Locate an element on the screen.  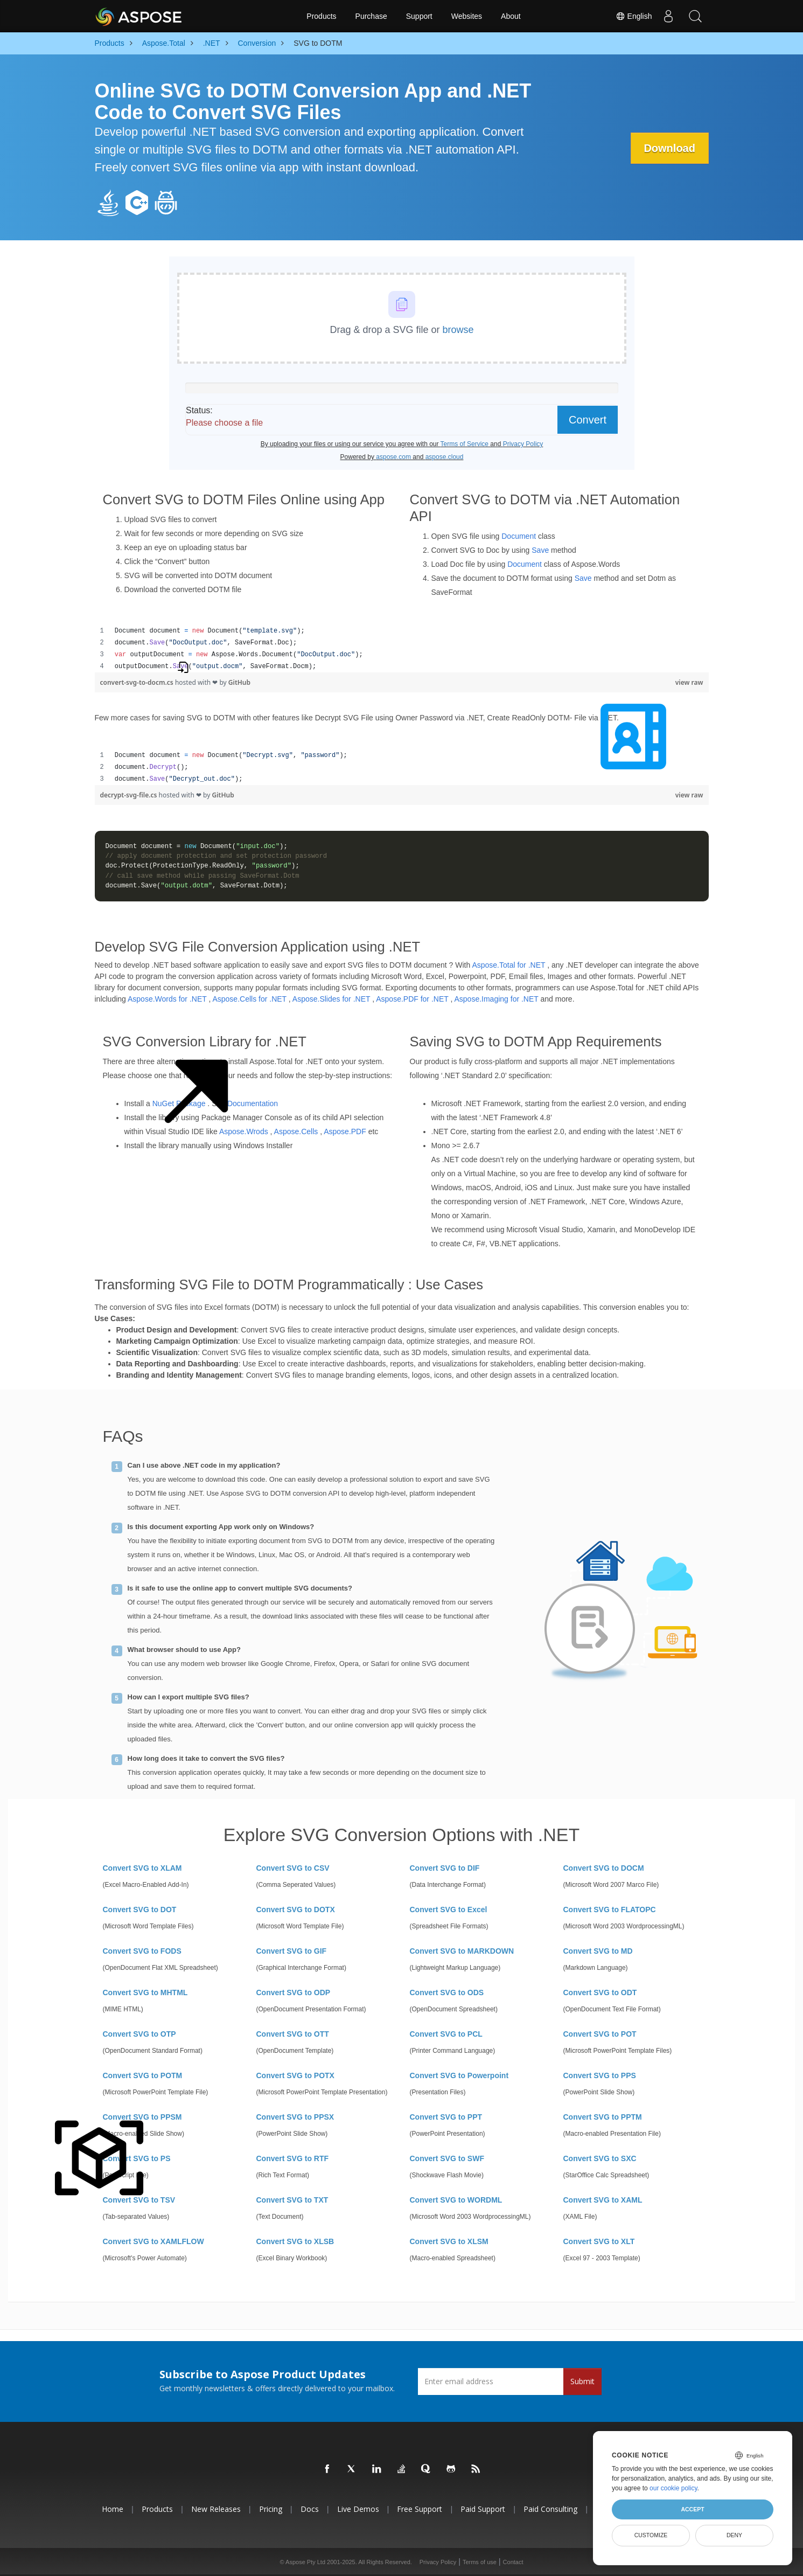
open link in a new tab or window is located at coordinates (196, 1091).